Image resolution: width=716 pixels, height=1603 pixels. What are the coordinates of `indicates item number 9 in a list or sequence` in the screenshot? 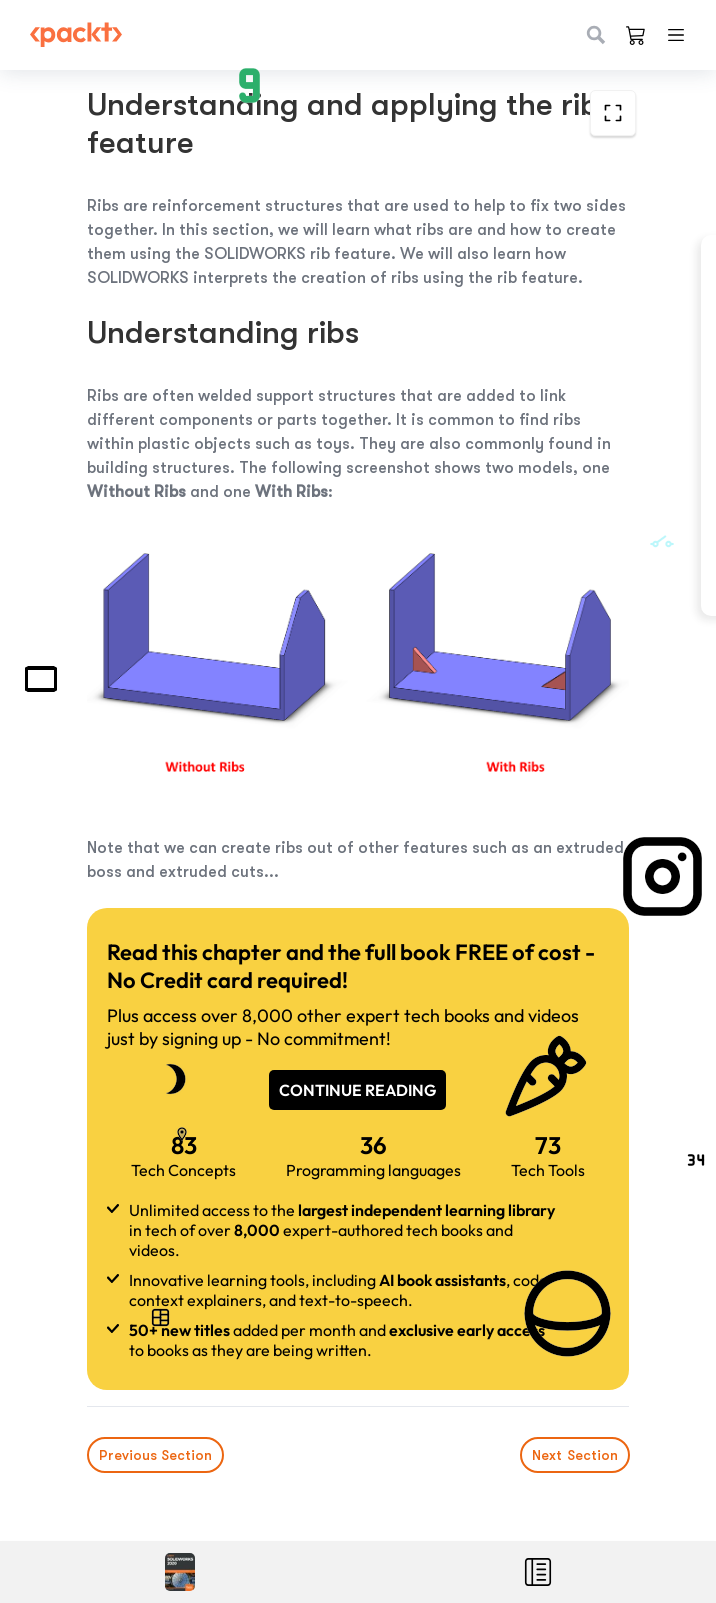 It's located at (249, 85).